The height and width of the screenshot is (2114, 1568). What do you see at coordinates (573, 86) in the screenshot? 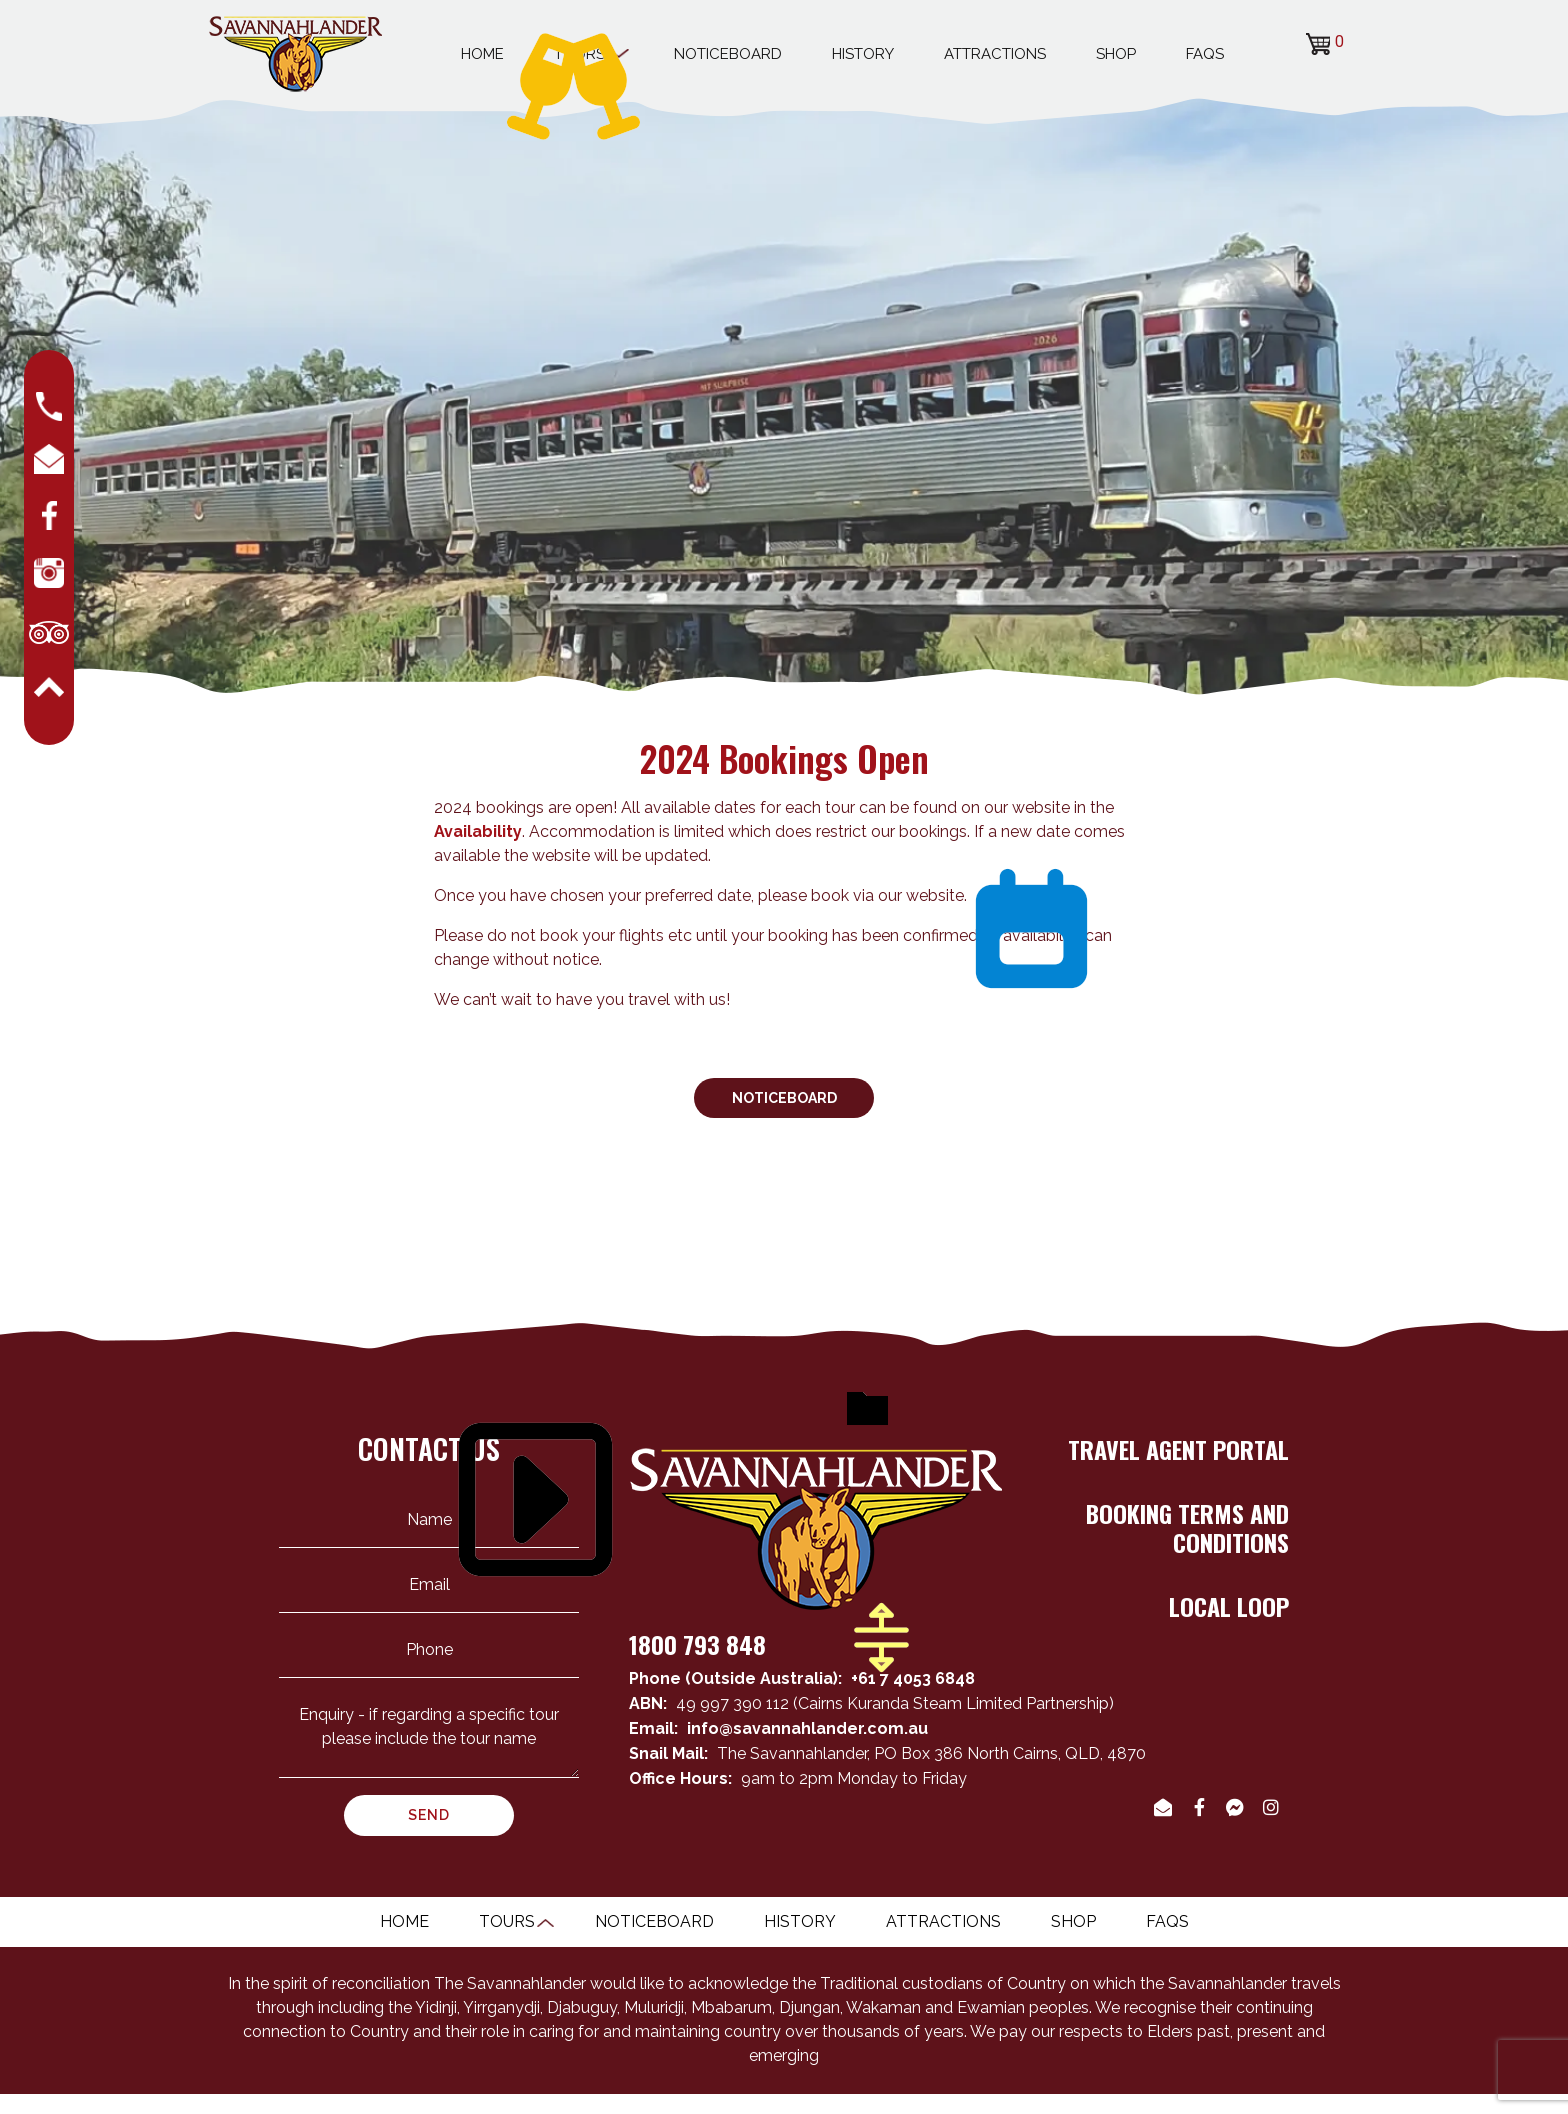
I see `celebrate an achievement or milestone` at bounding box center [573, 86].